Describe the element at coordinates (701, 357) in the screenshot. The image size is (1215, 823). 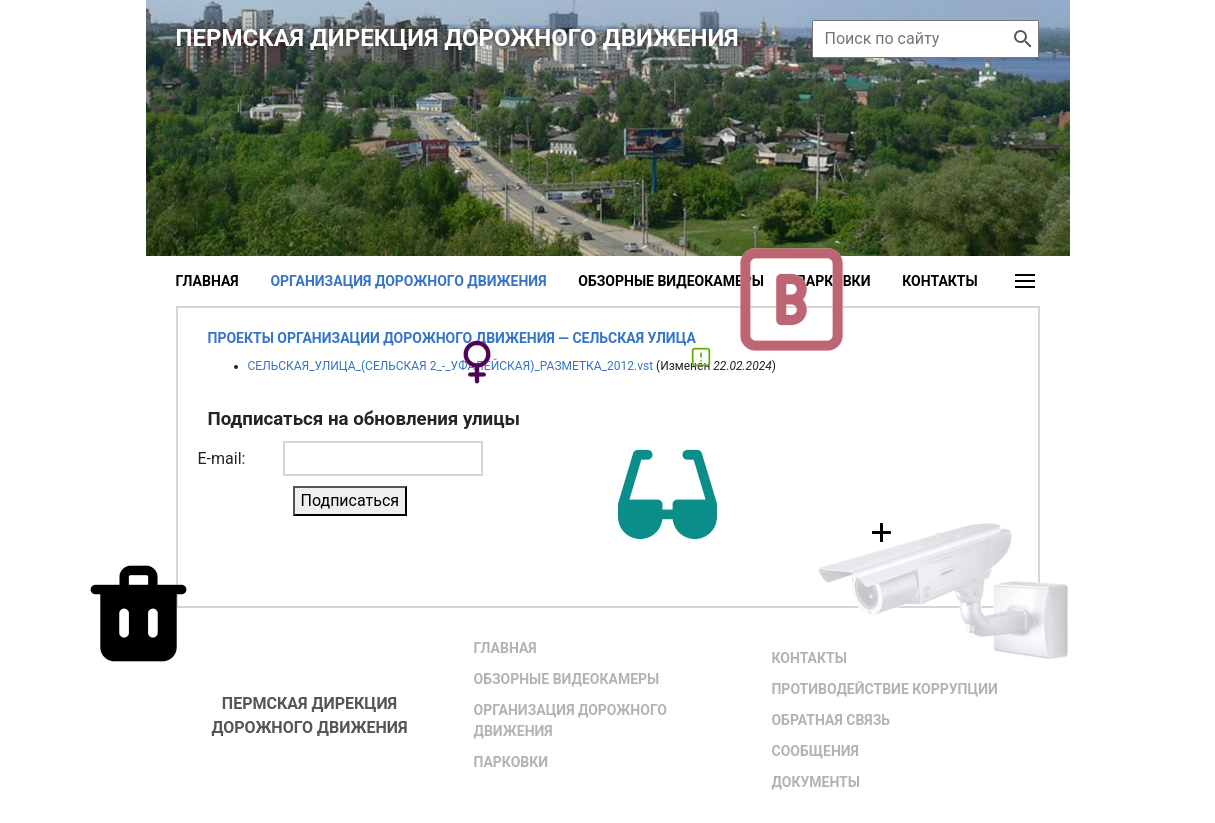
I see `indicates a warning or alert status` at that location.